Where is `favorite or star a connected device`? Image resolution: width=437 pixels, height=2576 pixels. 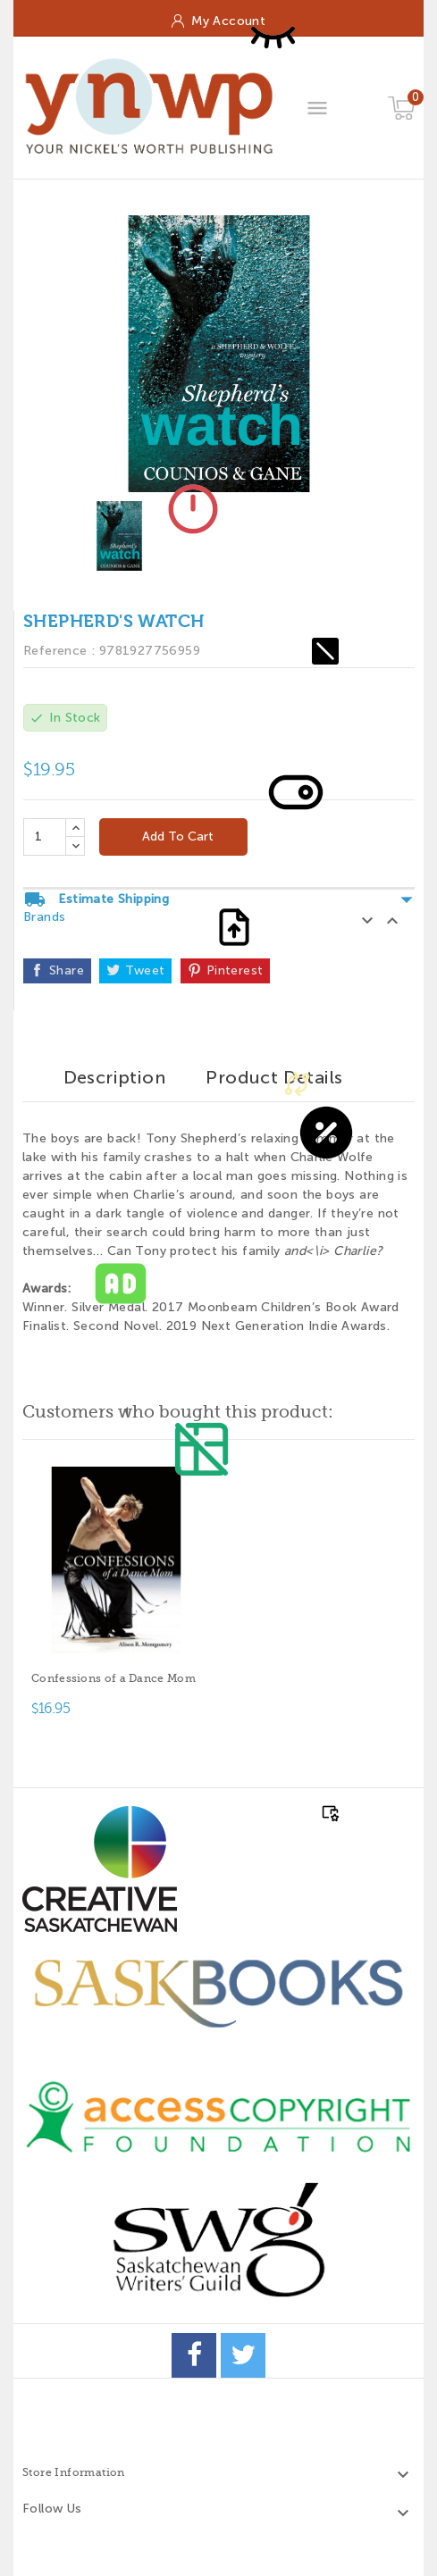
favorite or star a connected device is located at coordinates (330, 1812).